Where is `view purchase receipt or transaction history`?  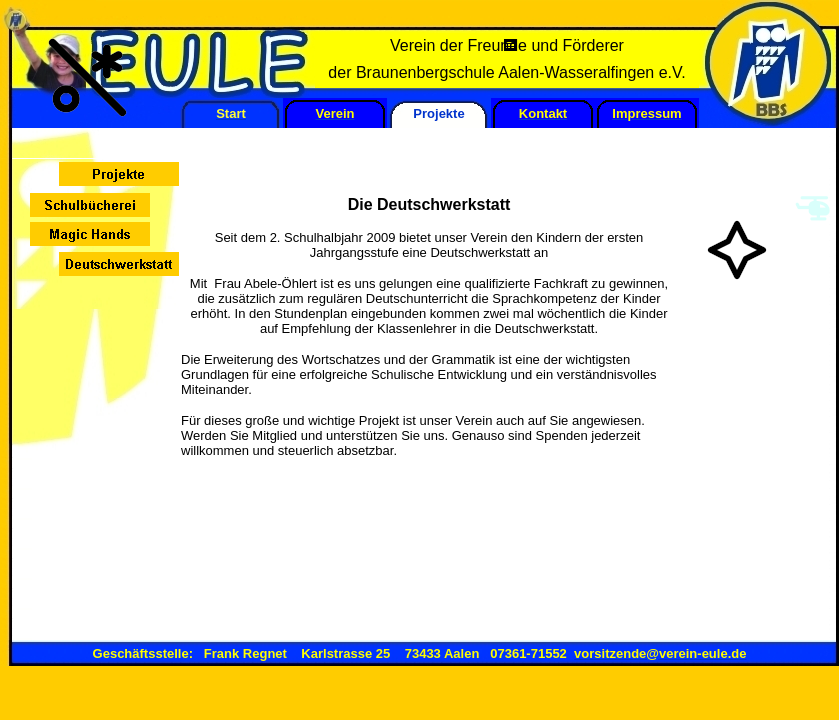 view purchase receipt or transaction history is located at coordinates (510, 45).